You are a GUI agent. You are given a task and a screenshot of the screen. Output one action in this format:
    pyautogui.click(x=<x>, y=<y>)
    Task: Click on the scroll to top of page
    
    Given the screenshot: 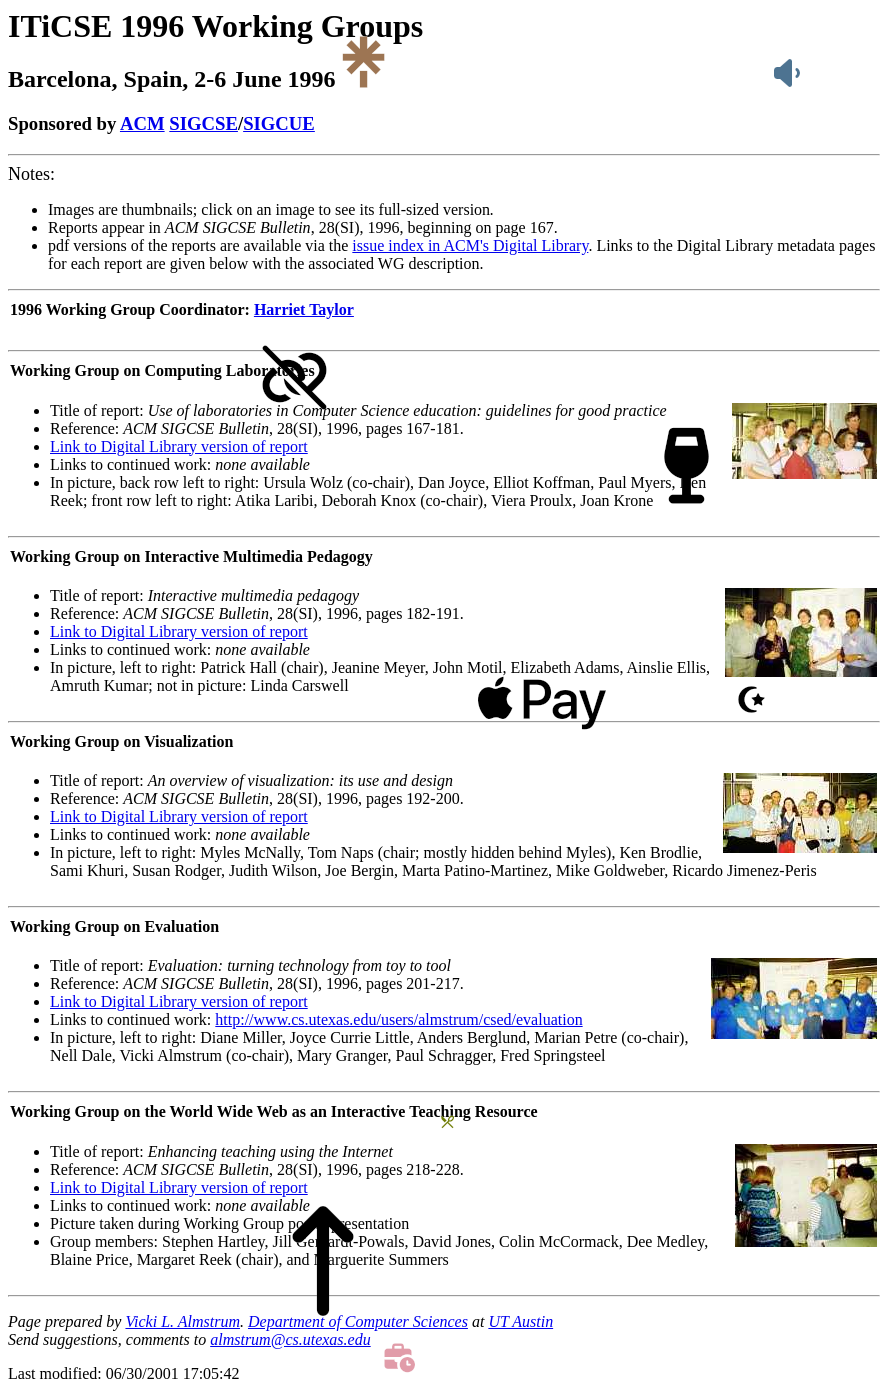 What is the action you would take?
    pyautogui.click(x=323, y=1261)
    